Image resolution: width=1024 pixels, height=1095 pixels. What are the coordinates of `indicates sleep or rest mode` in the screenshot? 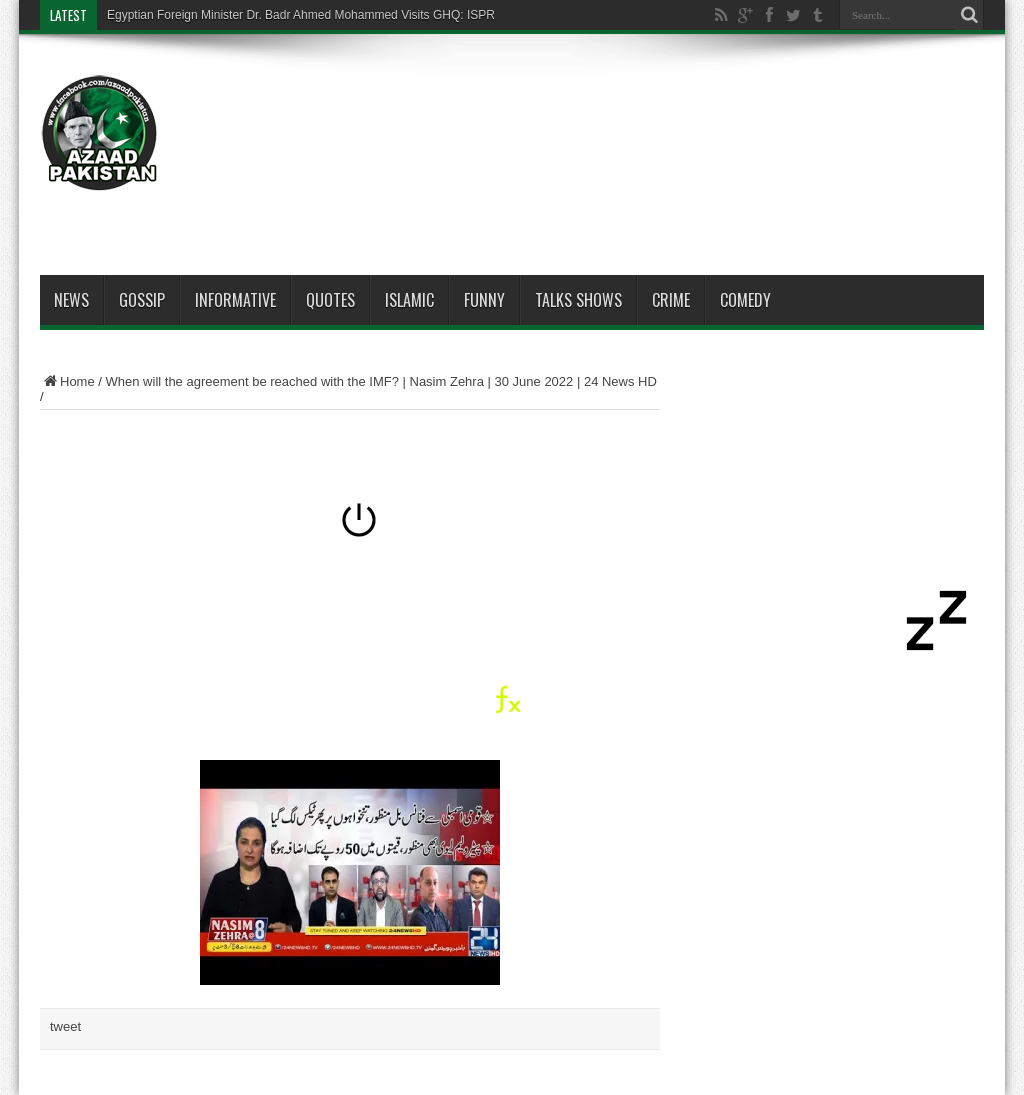 It's located at (936, 620).